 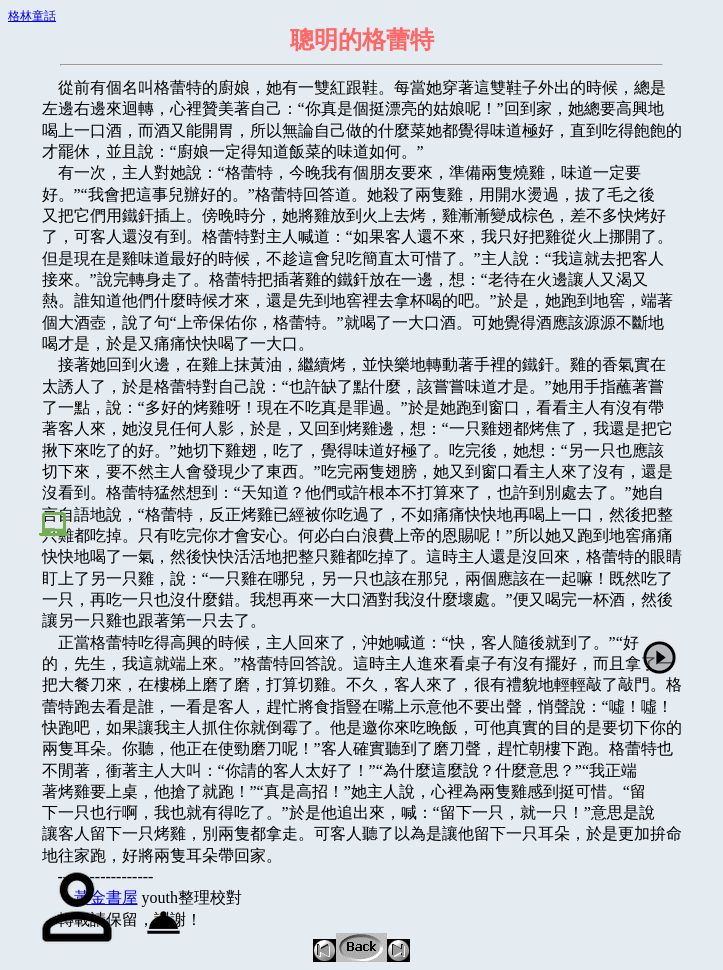 I want to click on access laptop or computer settings, so click(x=54, y=524).